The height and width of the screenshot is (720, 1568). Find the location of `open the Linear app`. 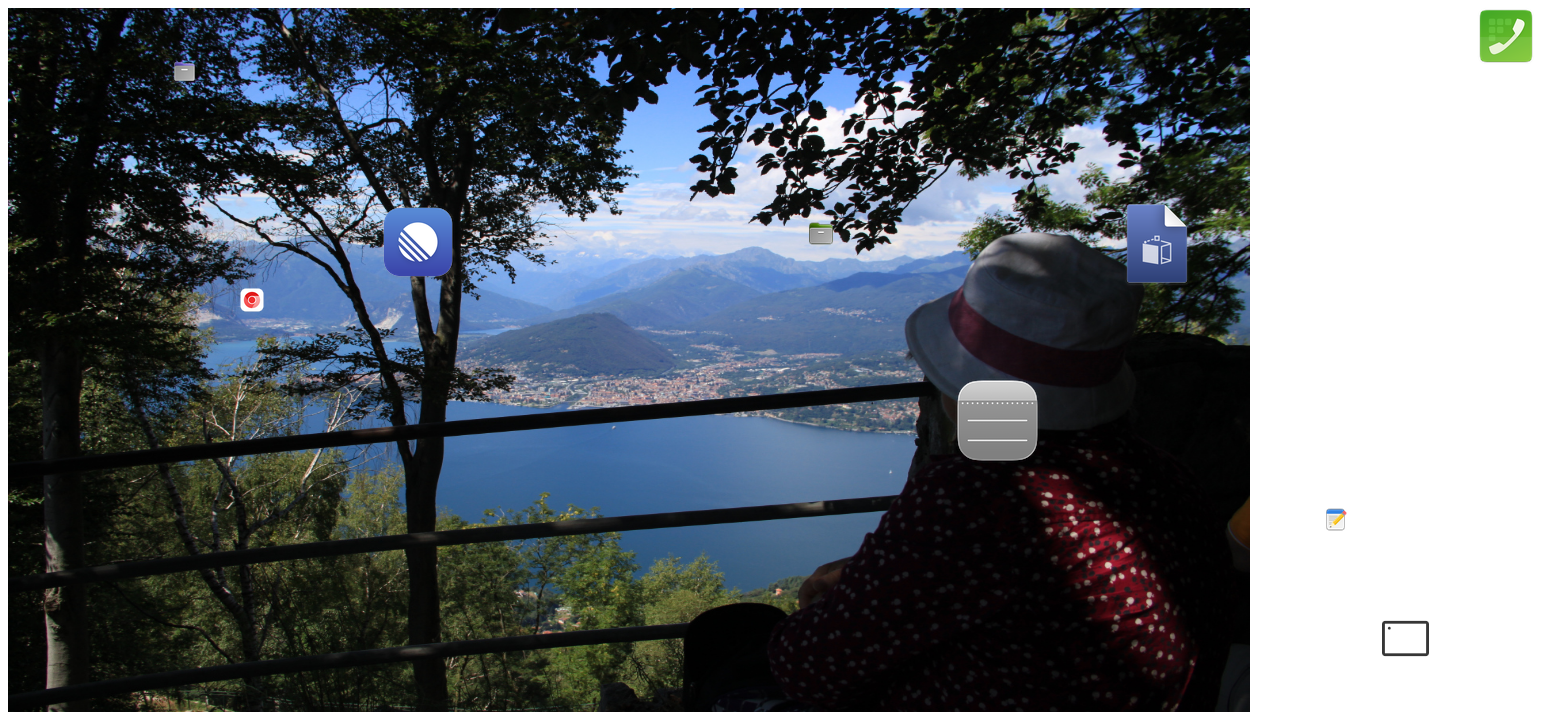

open the Linear app is located at coordinates (418, 242).